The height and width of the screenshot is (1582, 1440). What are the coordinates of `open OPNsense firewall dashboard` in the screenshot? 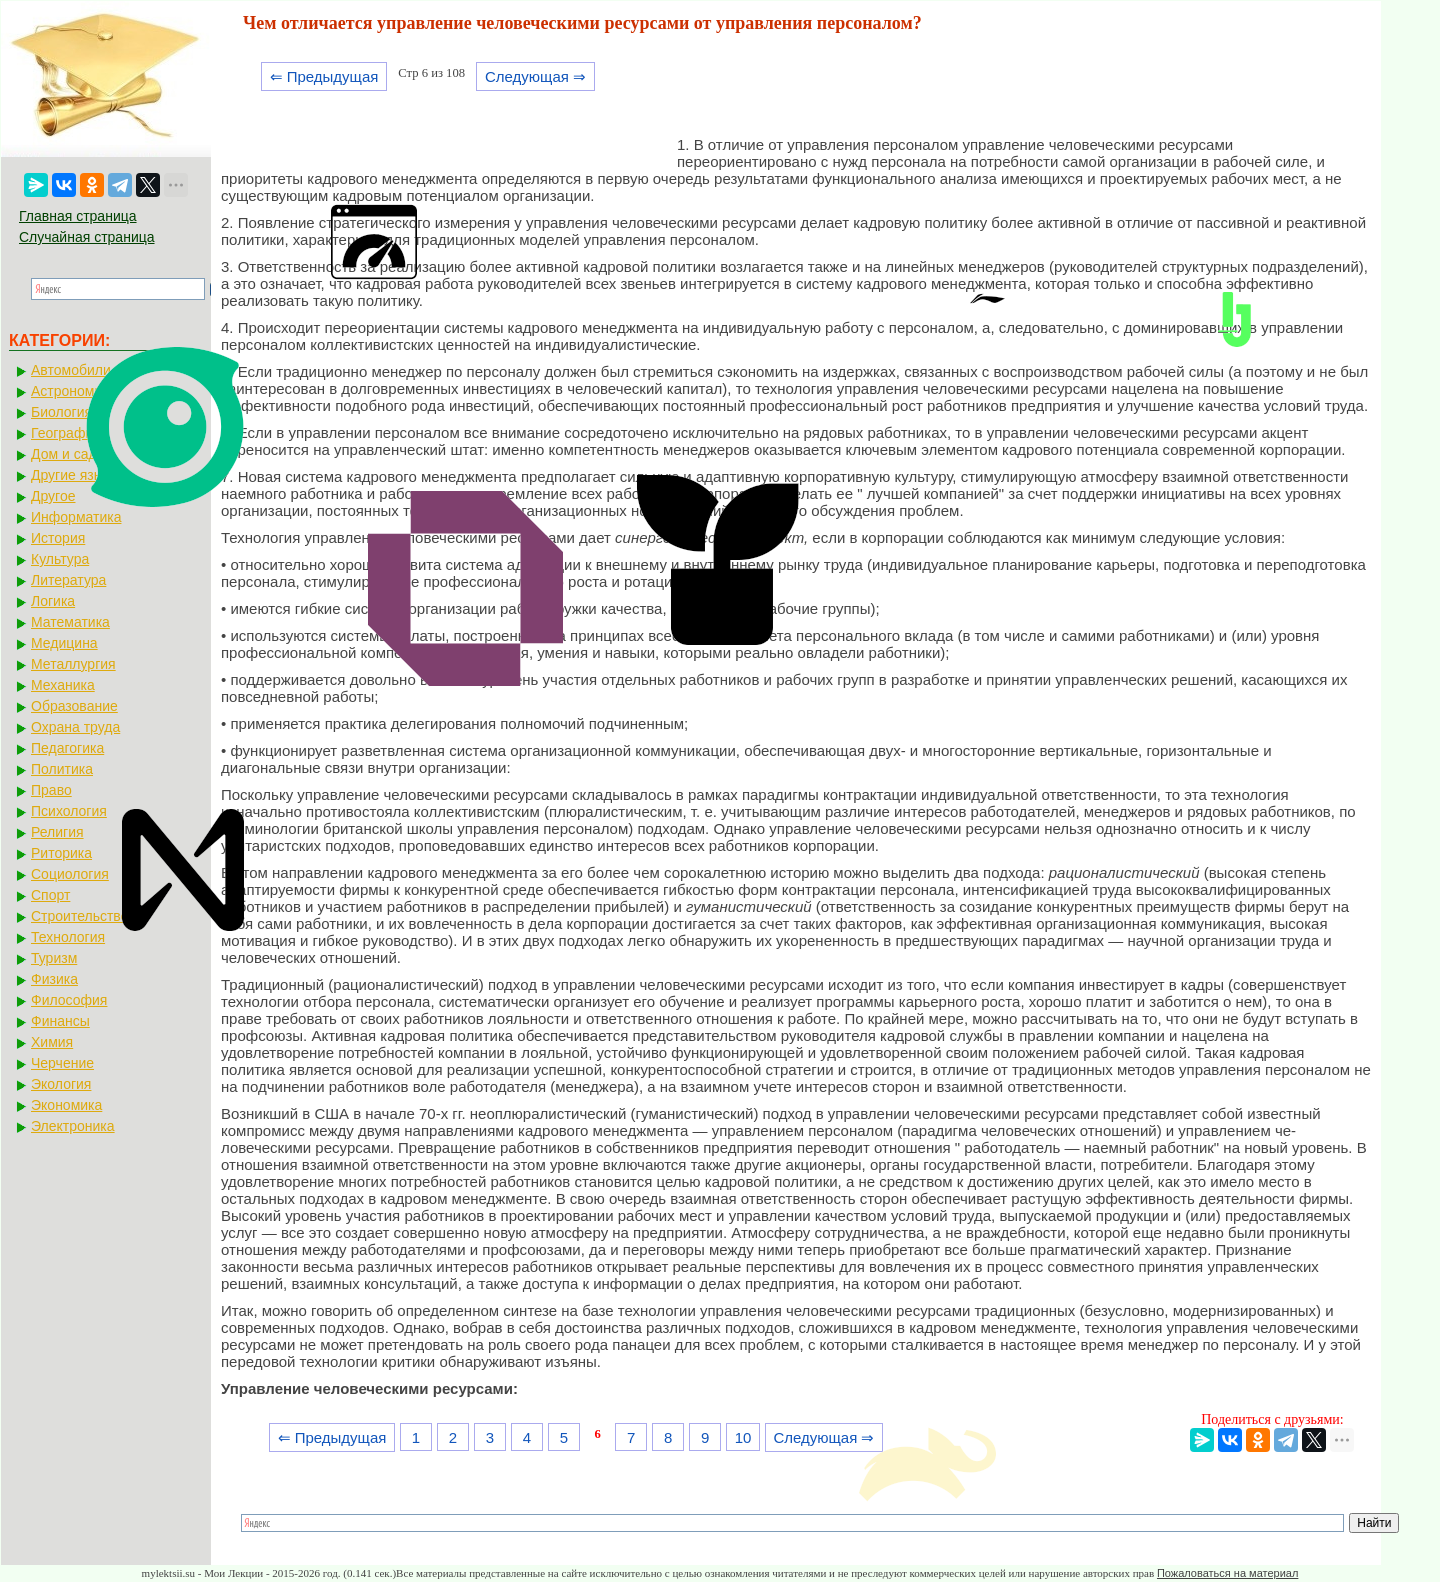 It's located at (465, 588).